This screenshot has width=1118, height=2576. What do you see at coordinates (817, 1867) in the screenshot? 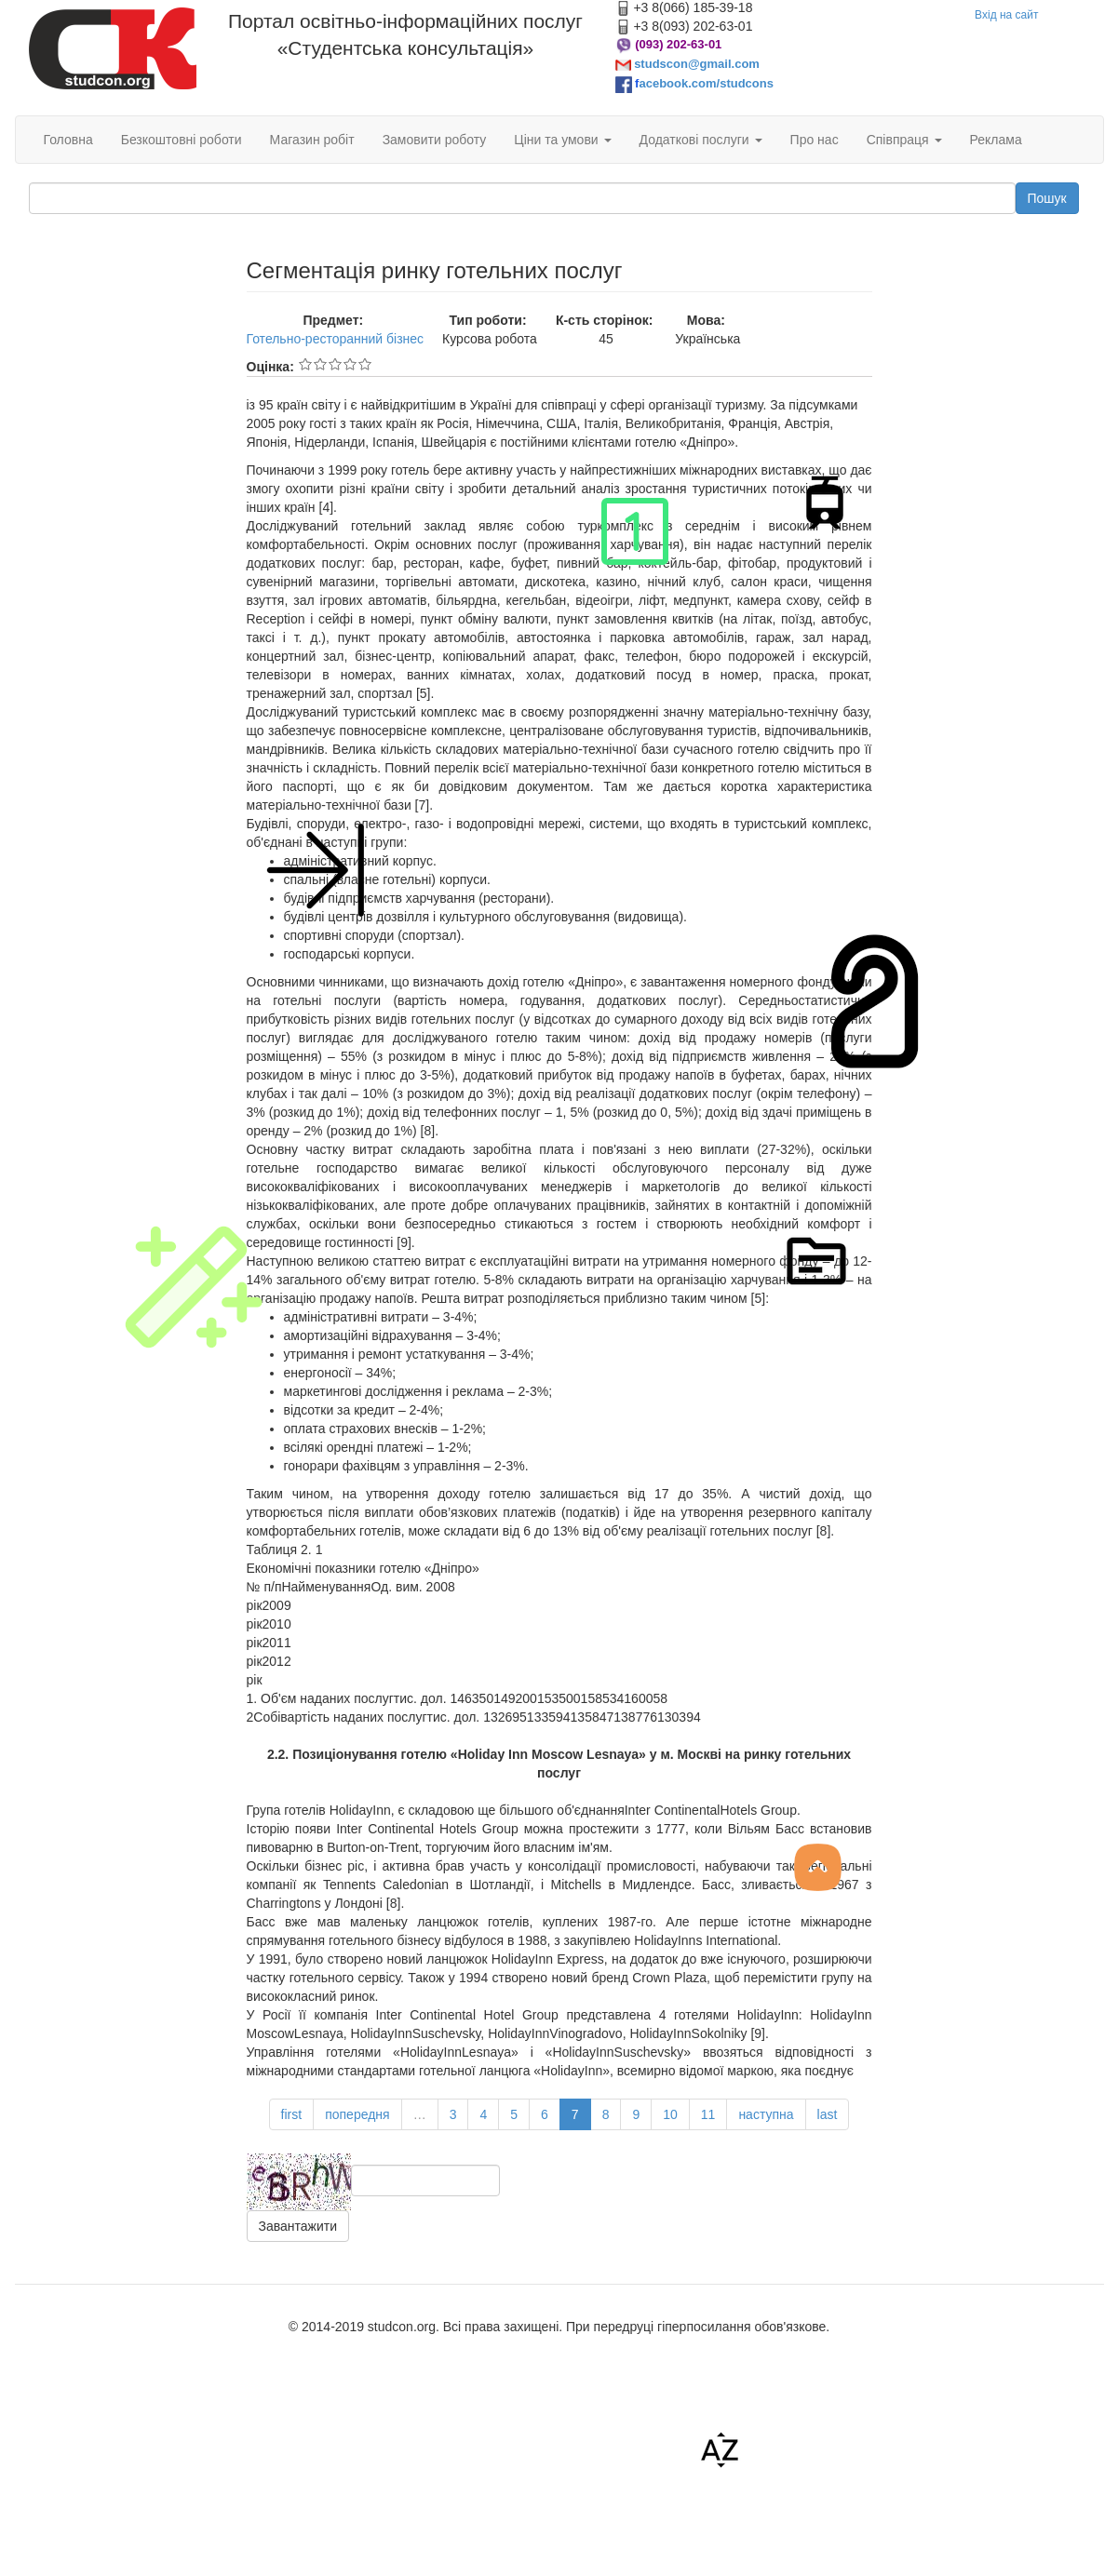
I see `scroll to top of page` at bounding box center [817, 1867].